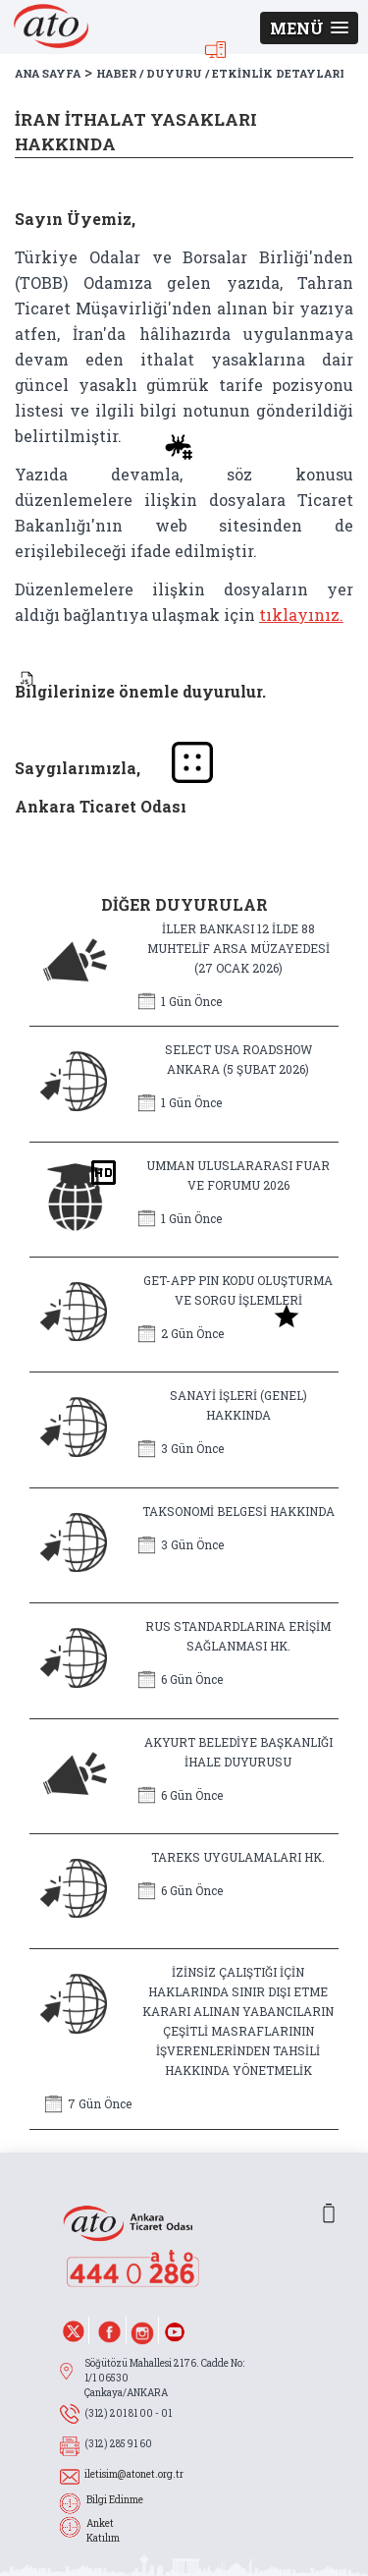 The height and width of the screenshot is (2576, 368). What do you see at coordinates (329, 2213) in the screenshot?
I see `indicates battery is completely drained` at bounding box center [329, 2213].